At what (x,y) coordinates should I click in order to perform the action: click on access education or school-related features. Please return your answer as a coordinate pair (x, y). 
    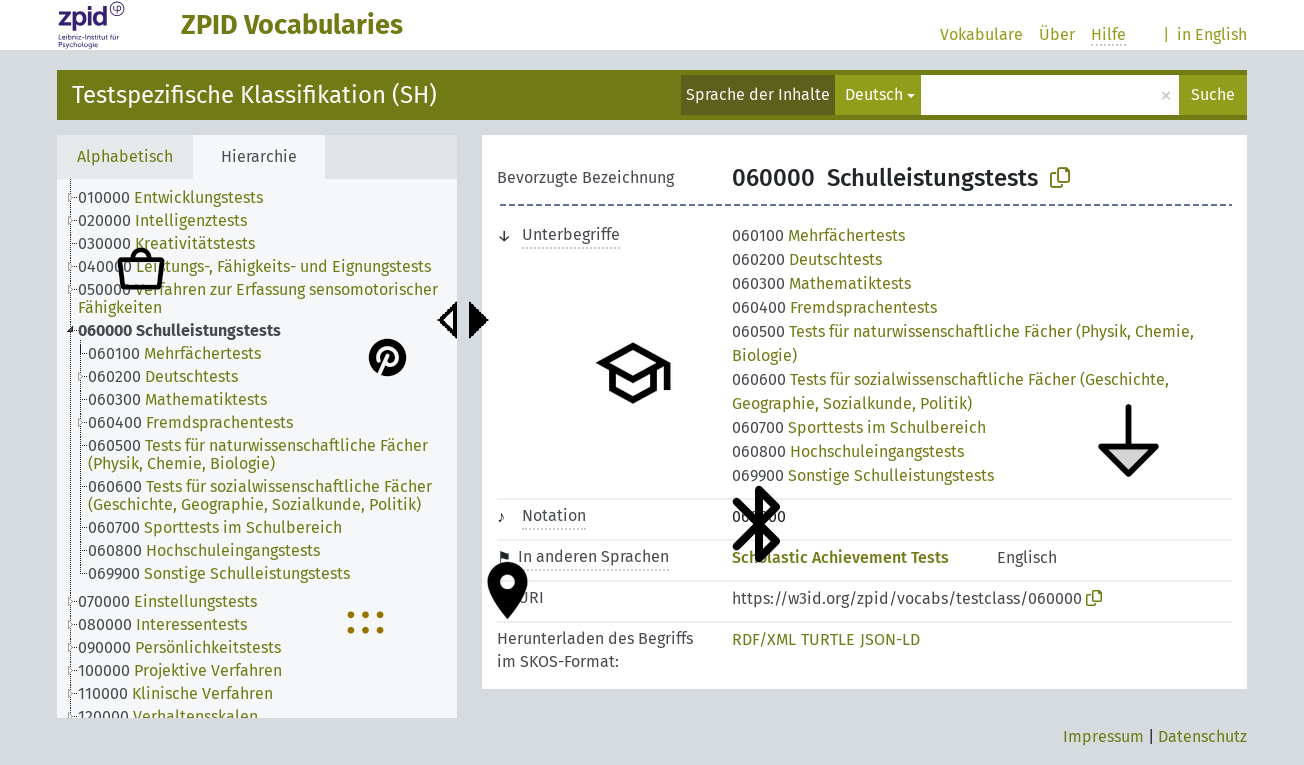
    Looking at the image, I should click on (633, 373).